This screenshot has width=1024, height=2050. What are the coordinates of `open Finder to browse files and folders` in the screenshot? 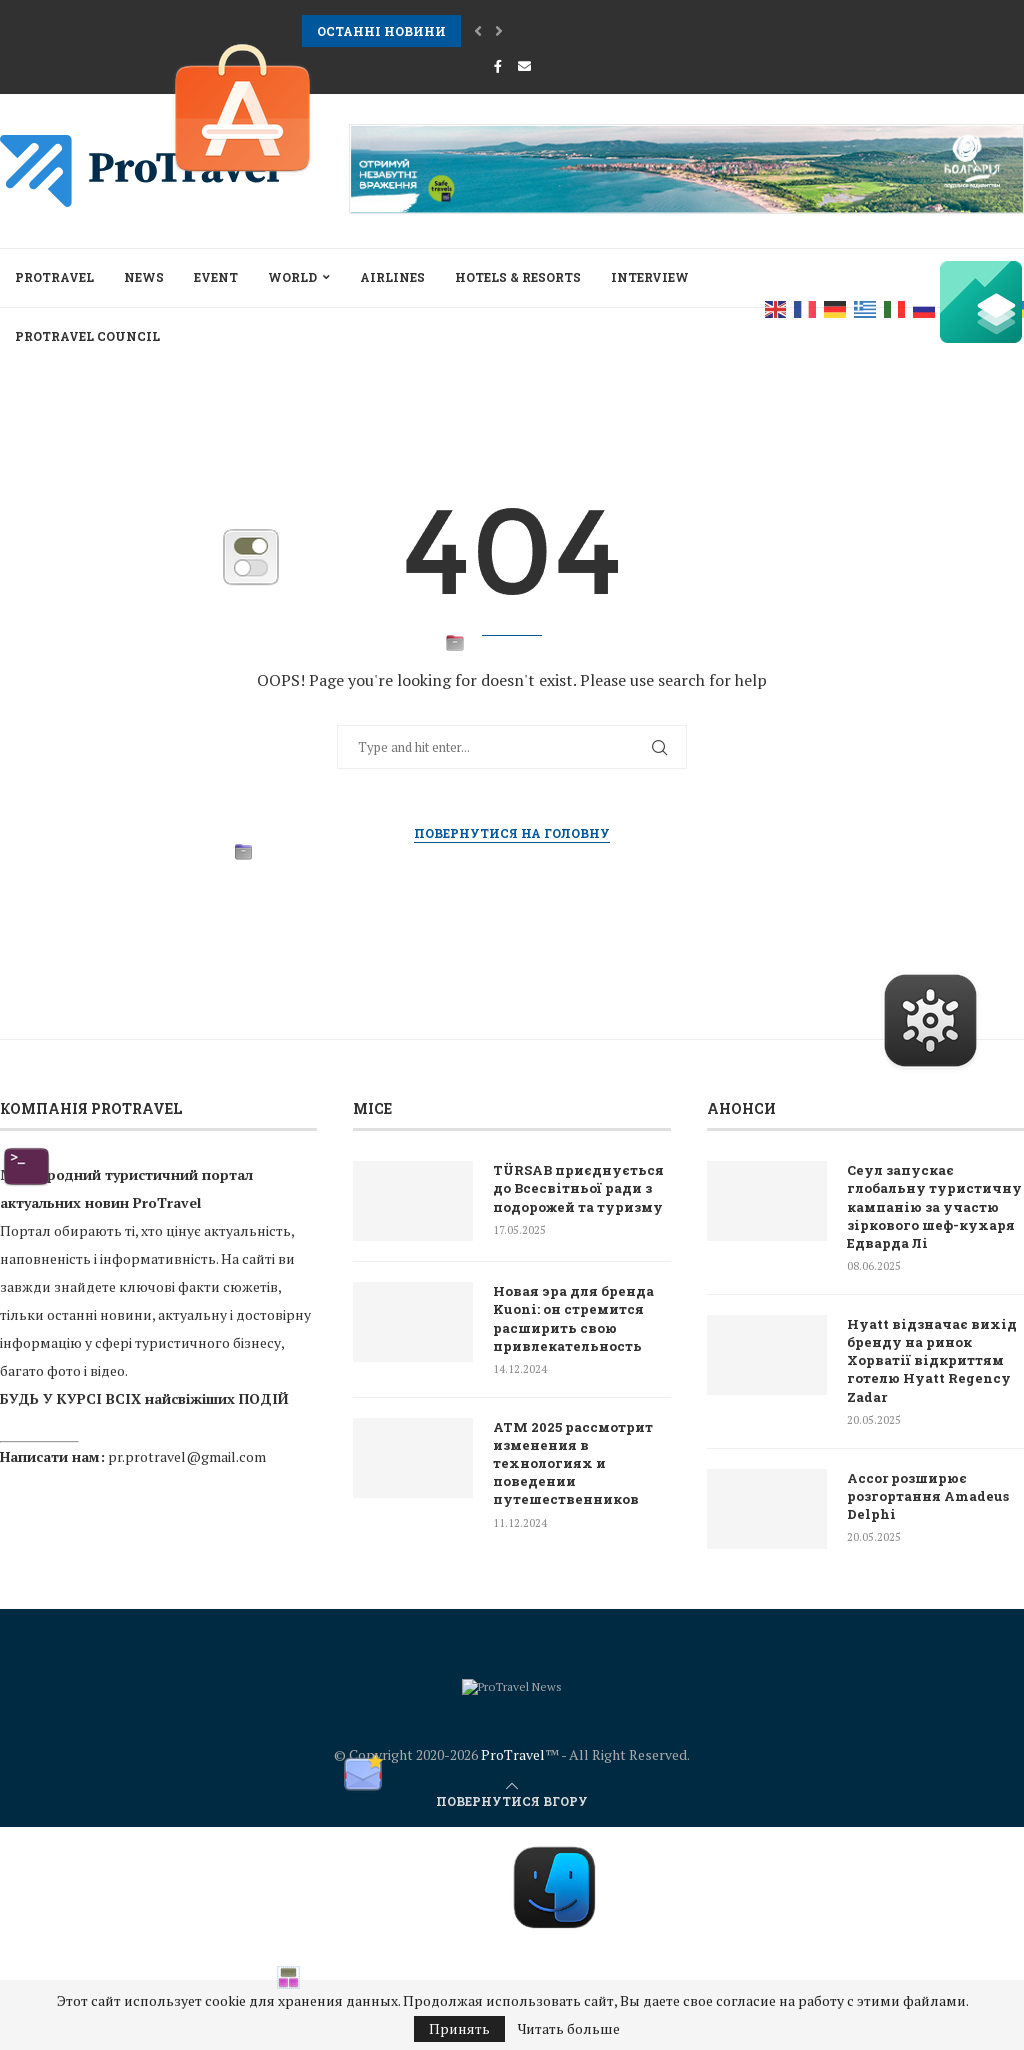 It's located at (554, 1887).